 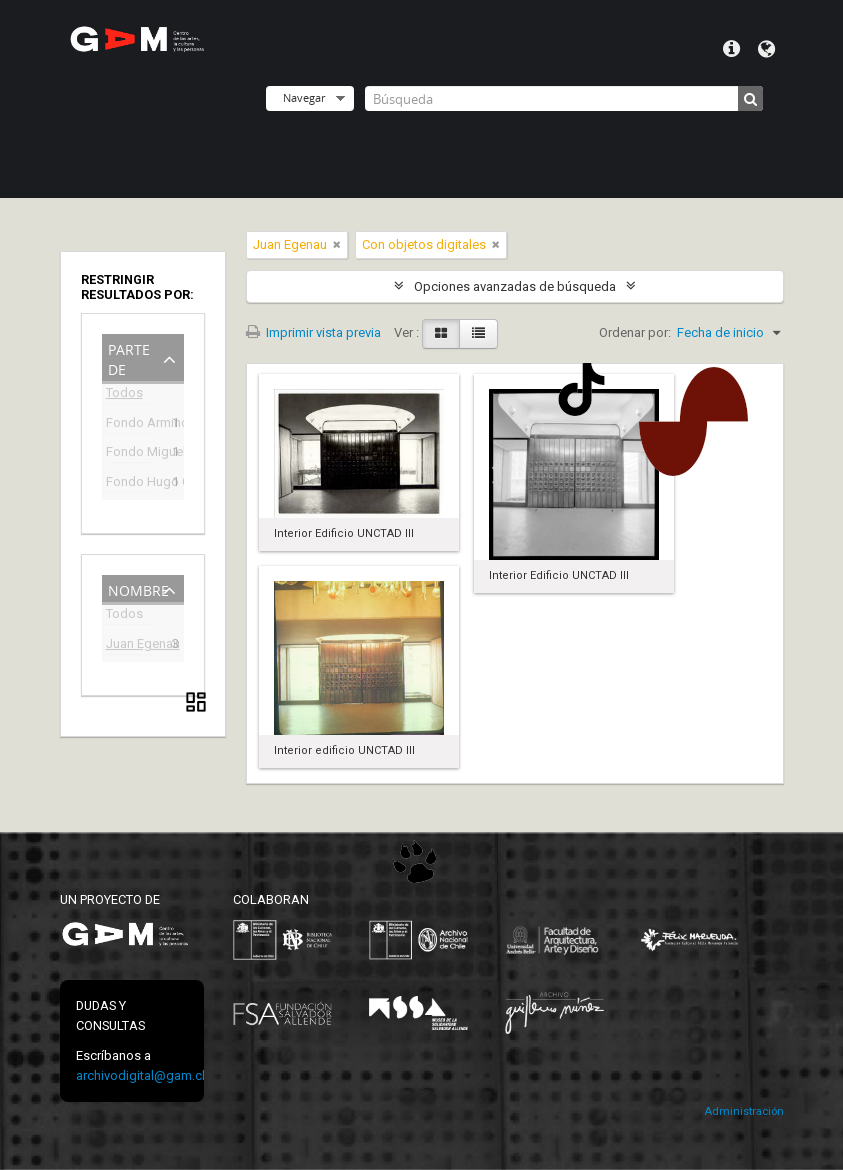 I want to click on lazarus IDE logo, so click(x=414, y=861).